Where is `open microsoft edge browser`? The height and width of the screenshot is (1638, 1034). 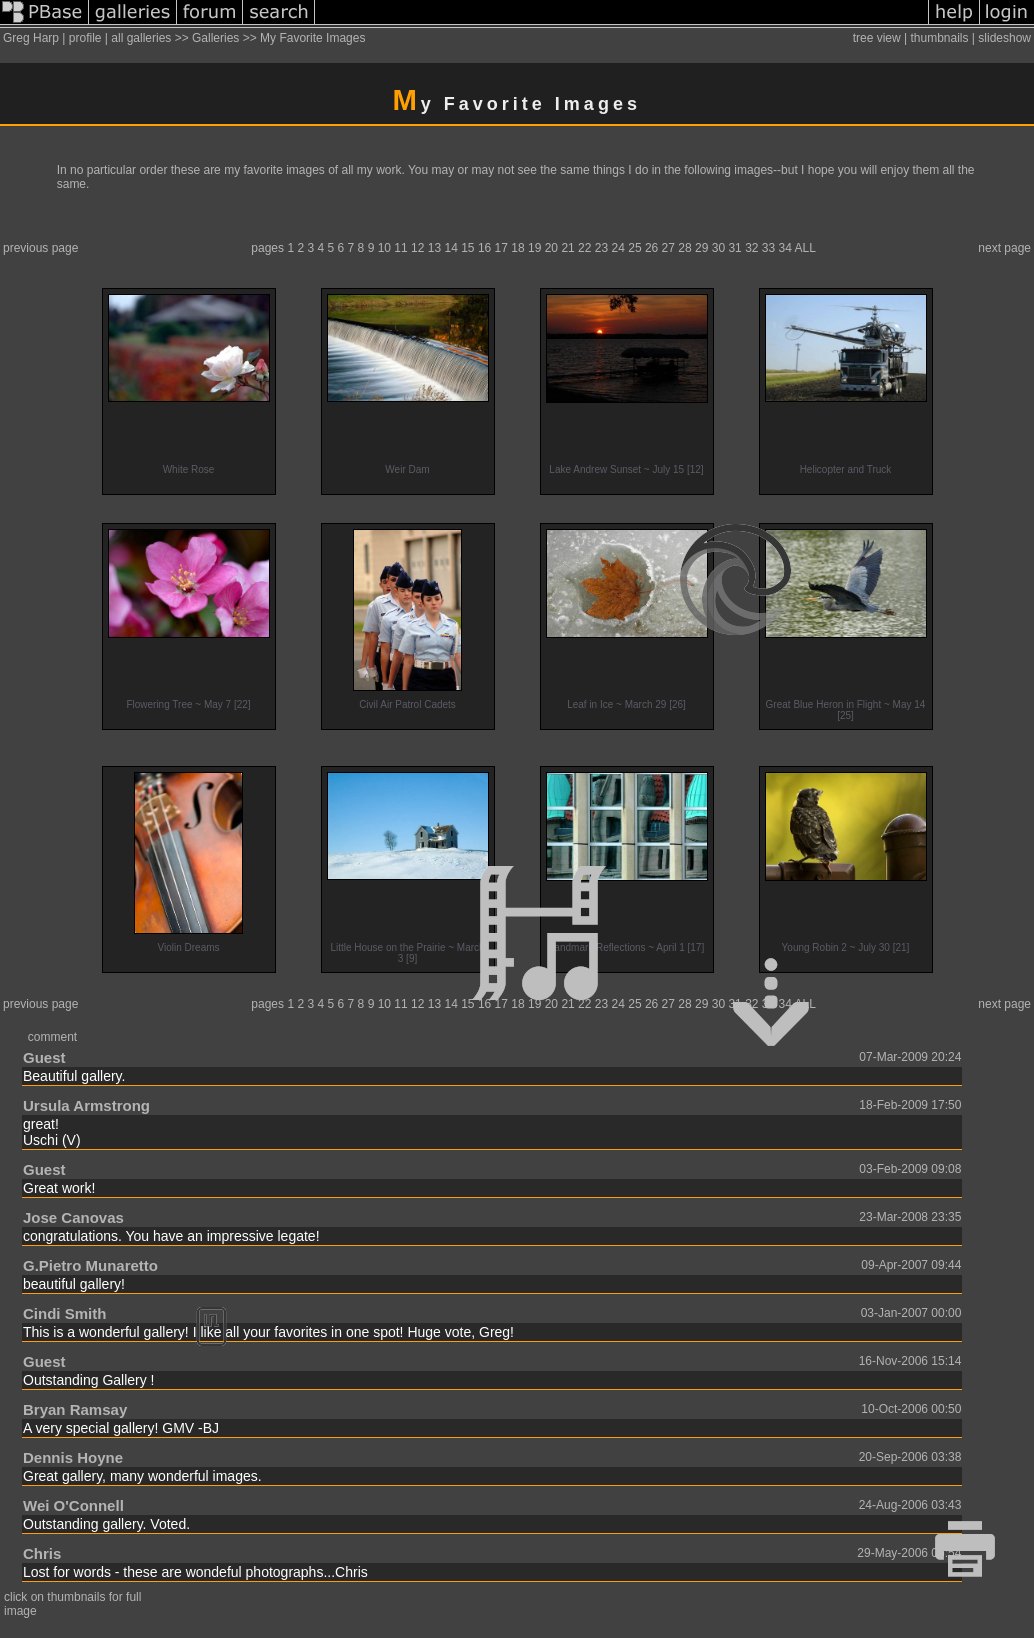
open microsoft edge browser is located at coordinates (735, 579).